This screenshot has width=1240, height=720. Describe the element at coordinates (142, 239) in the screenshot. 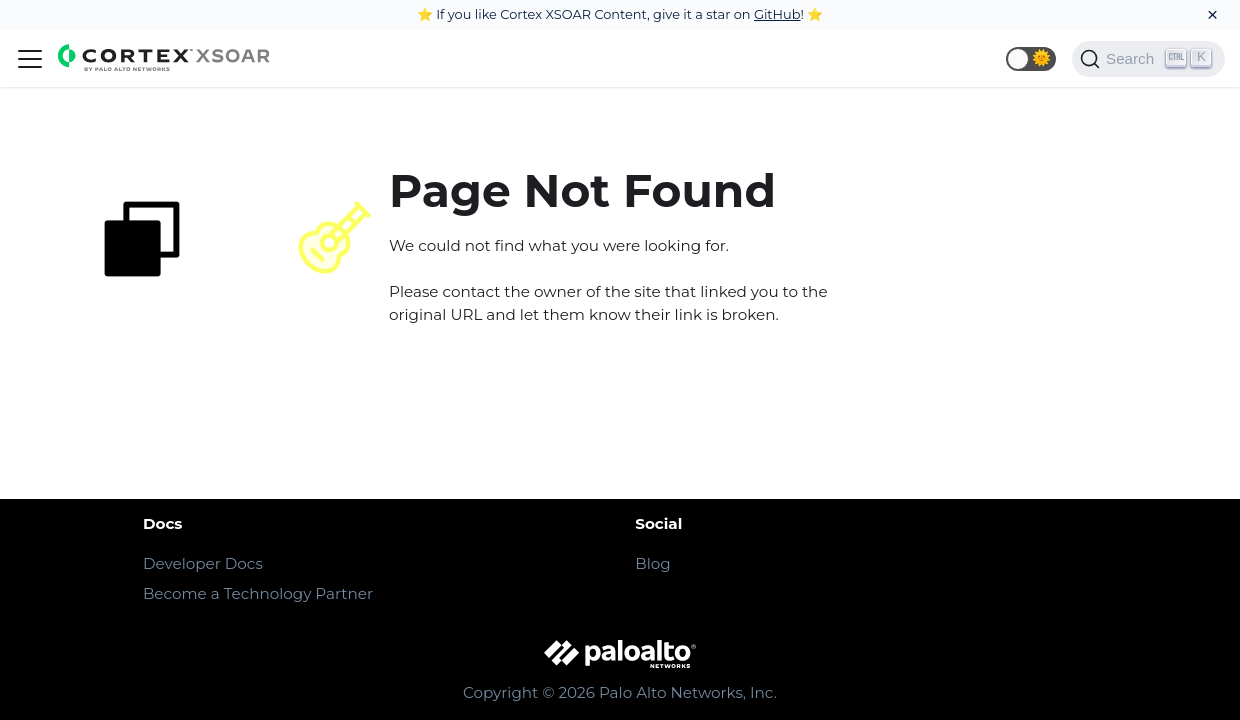

I see `copy to clipboard` at that location.